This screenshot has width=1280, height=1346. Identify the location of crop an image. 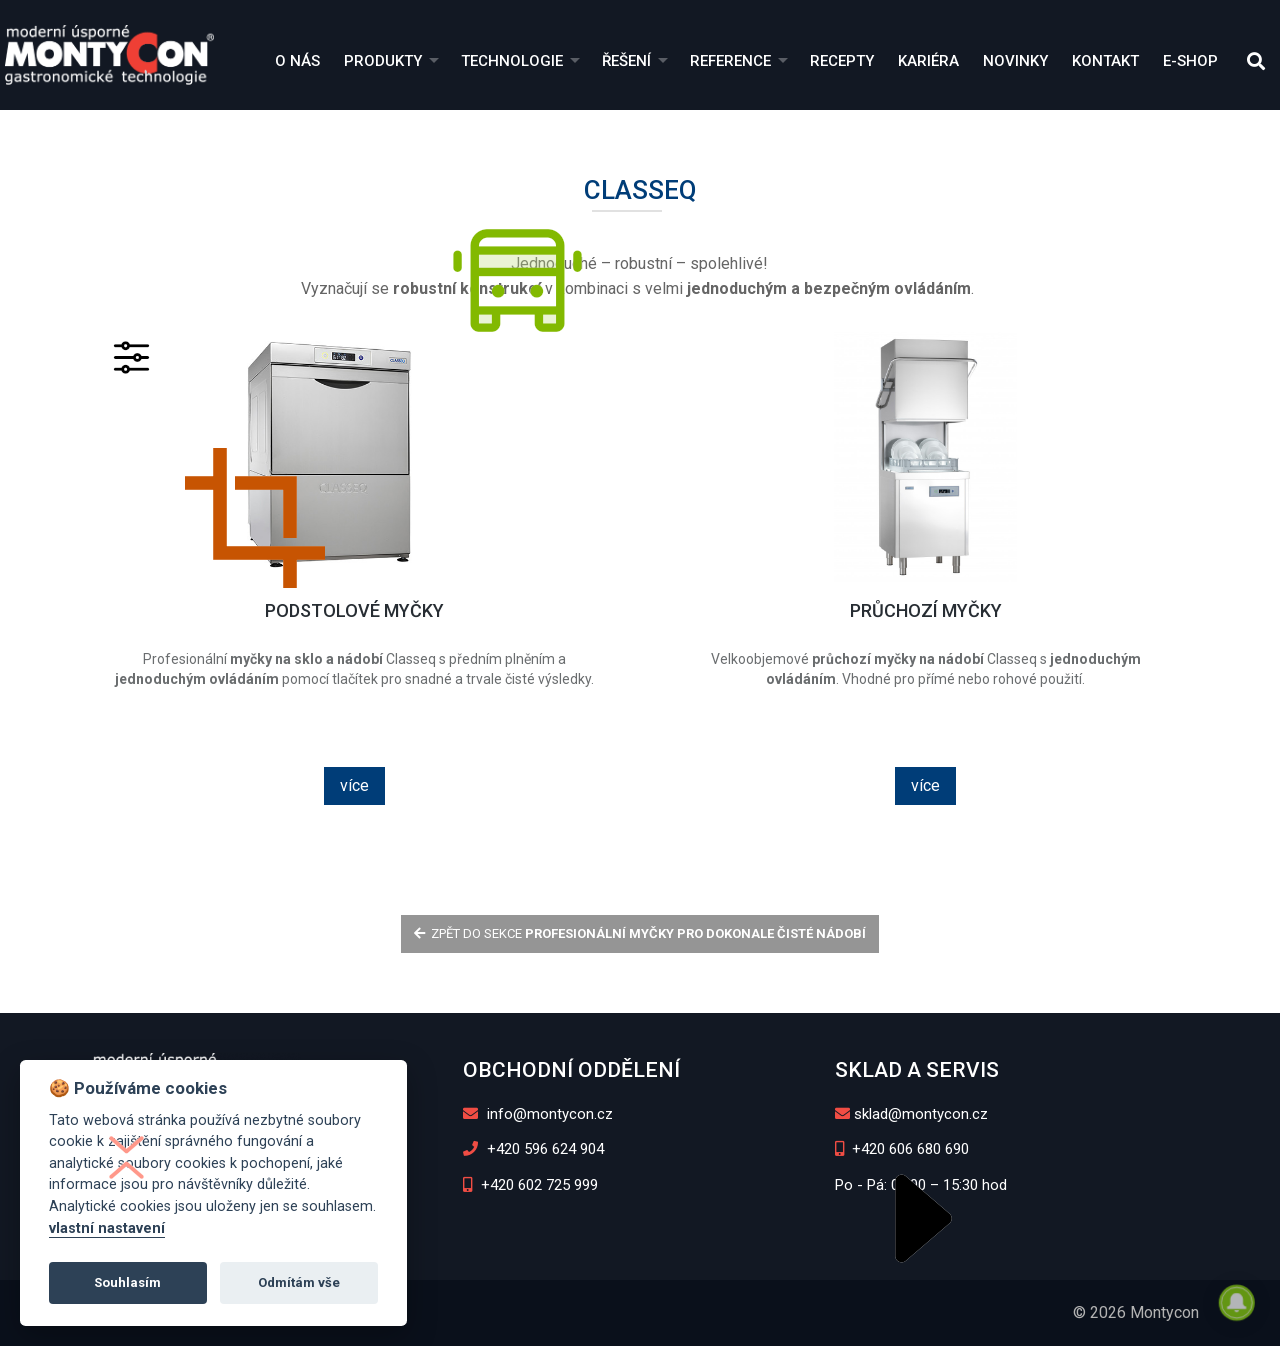
(255, 518).